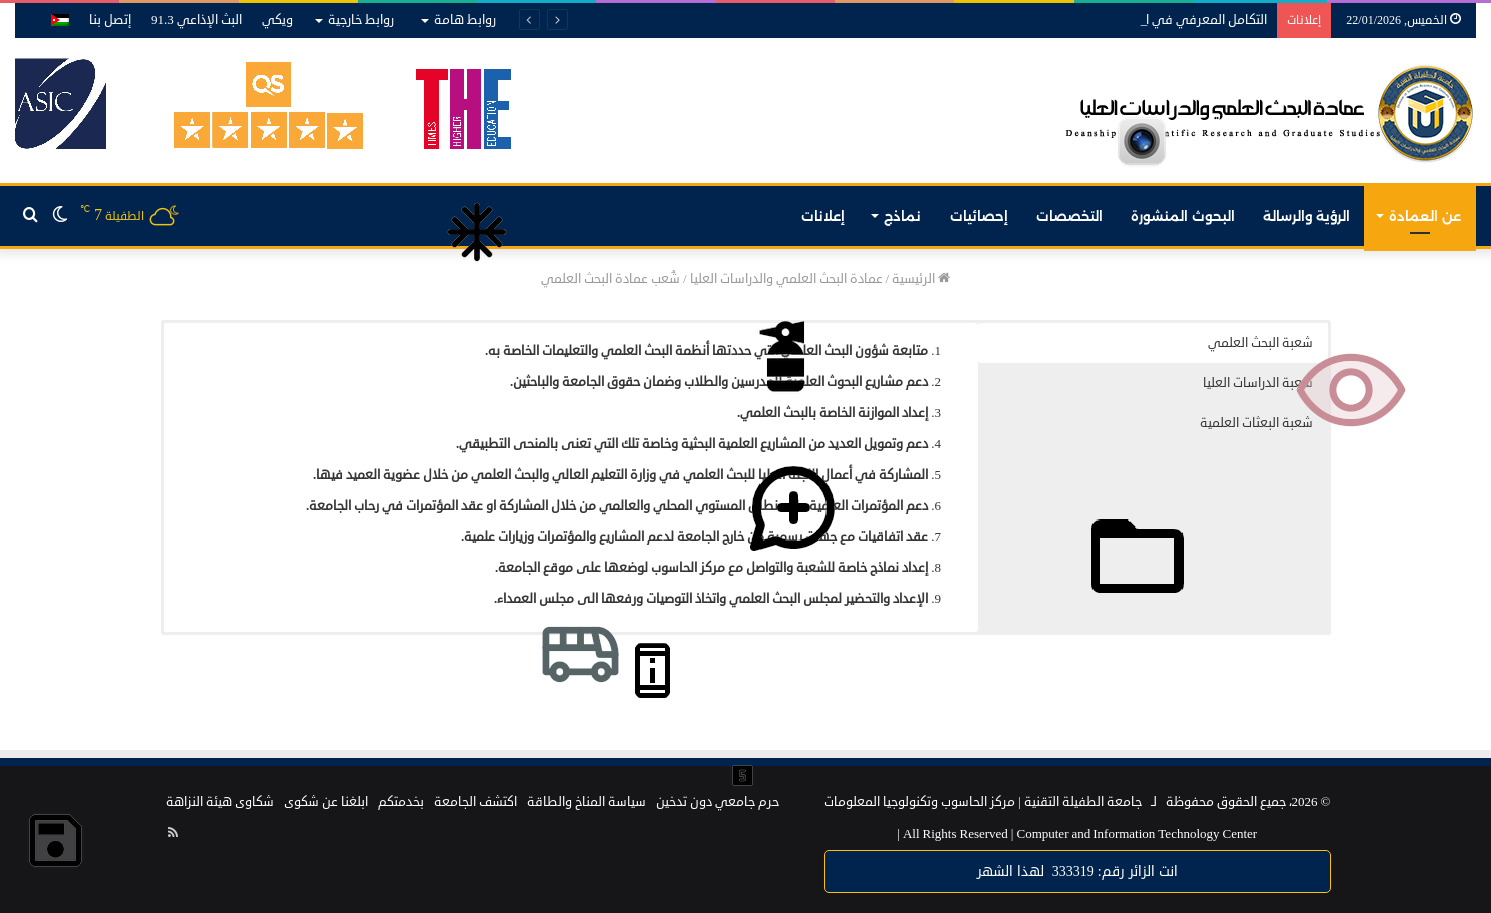  I want to click on toggle air conditioning or cooling settings, so click(477, 232).